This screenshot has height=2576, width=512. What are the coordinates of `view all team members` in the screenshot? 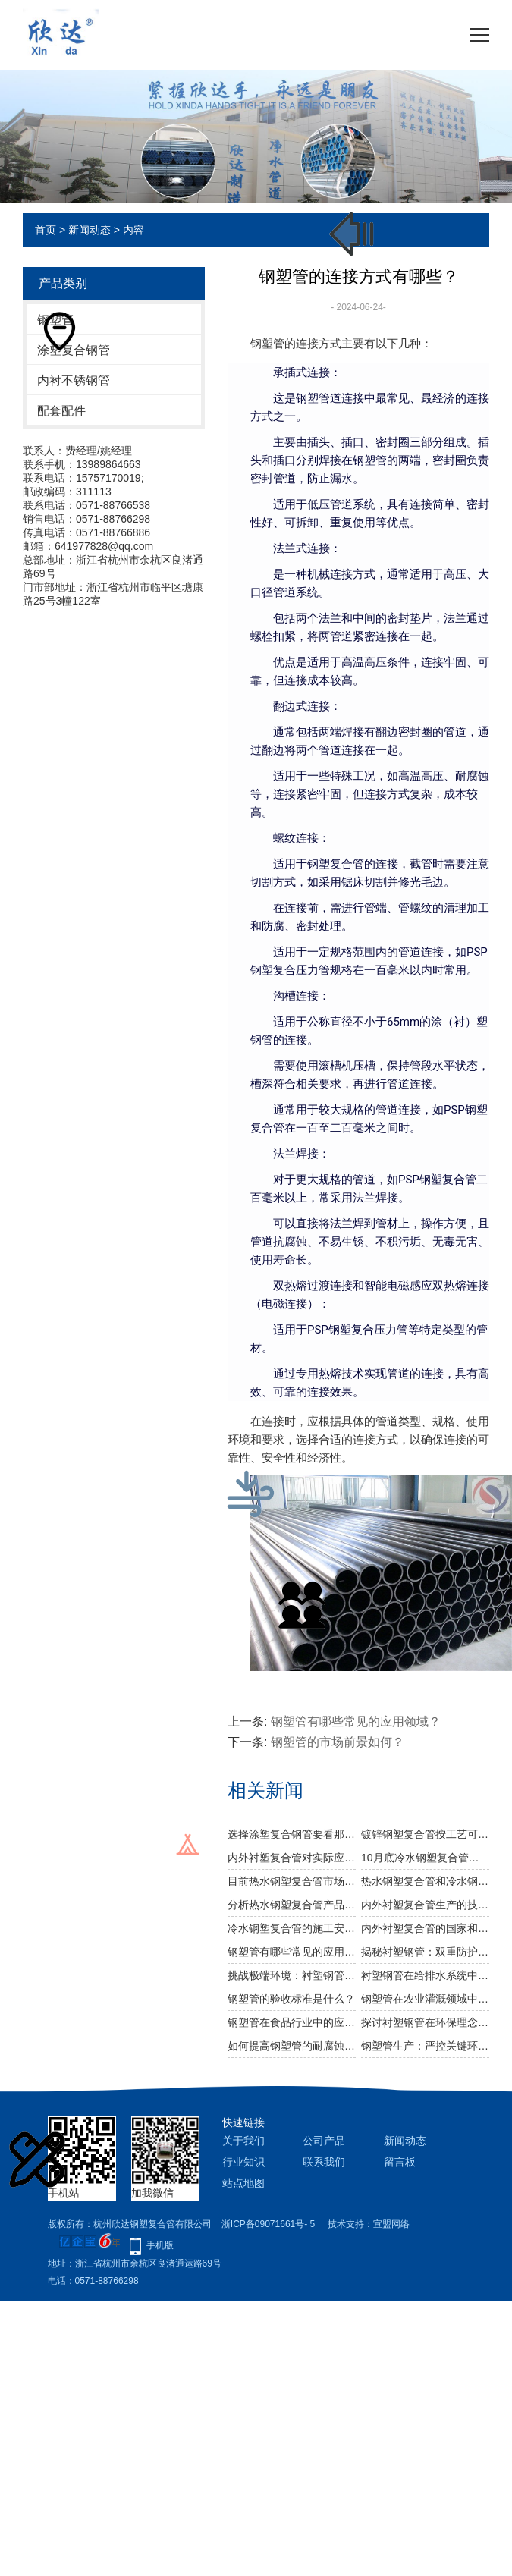 It's located at (302, 1605).